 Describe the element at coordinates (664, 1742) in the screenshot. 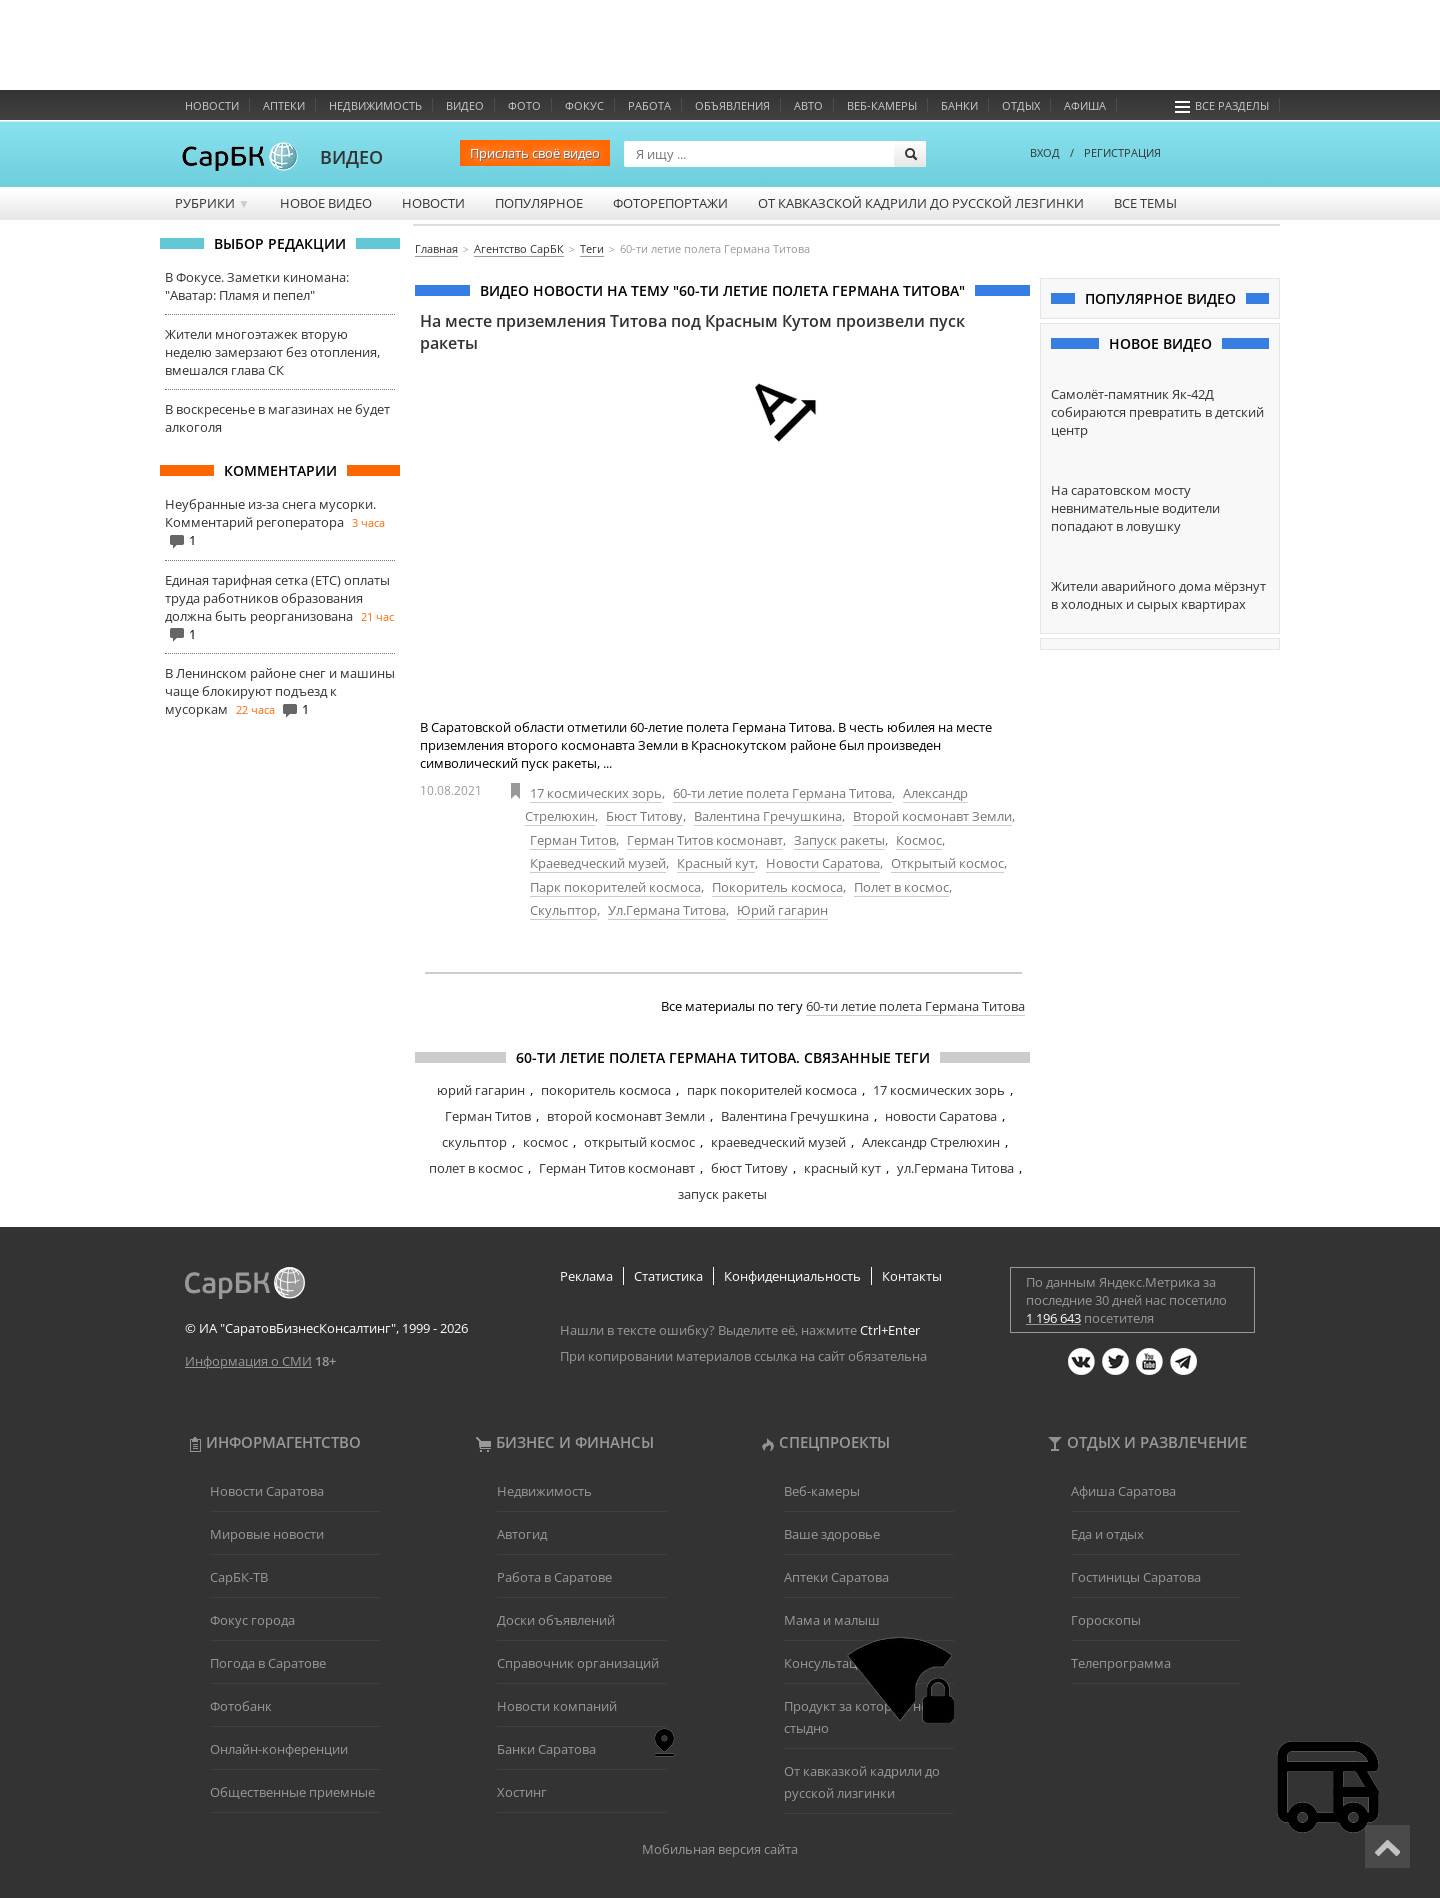

I see `drop a pin to mark a location on the map` at that location.